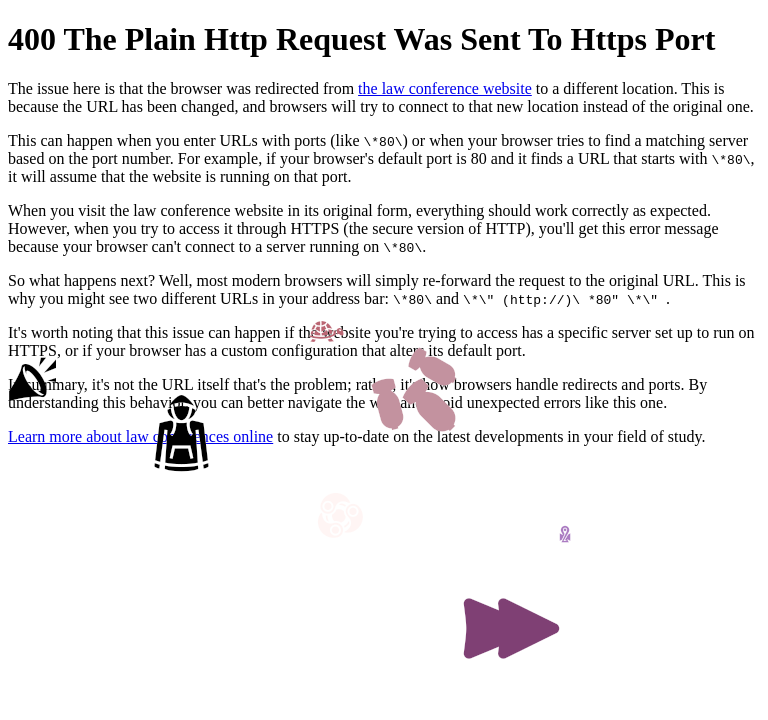 Image resolution: width=768 pixels, height=720 pixels. What do you see at coordinates (326, 331) in the screenshot?
I see `indicates slow speed or processing mode` at bounding box center [326, 331].